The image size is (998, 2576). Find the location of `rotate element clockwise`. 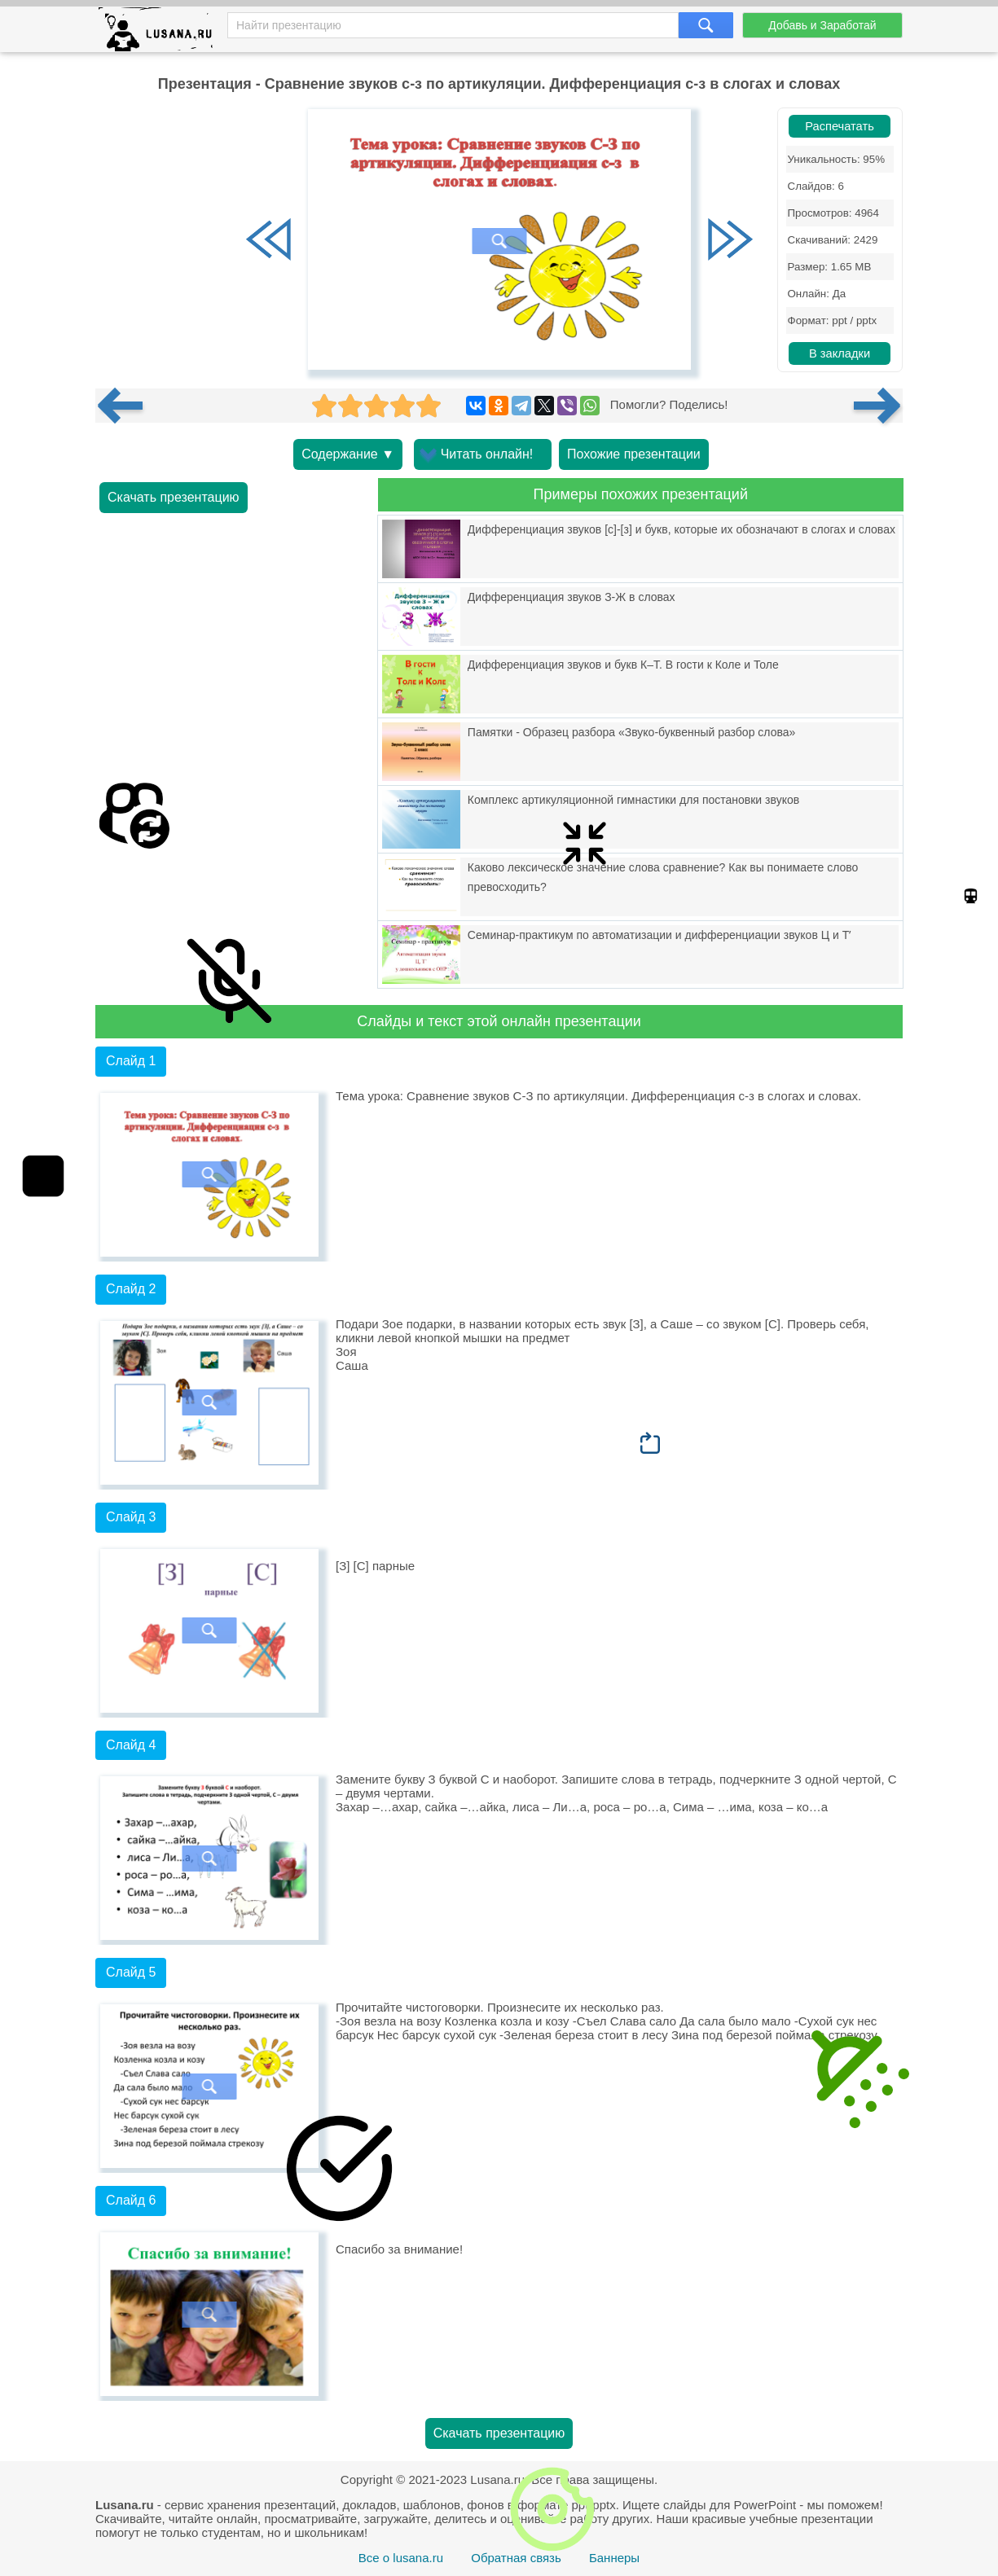

rotate element clockwise is located at coordinates (650, 1444).